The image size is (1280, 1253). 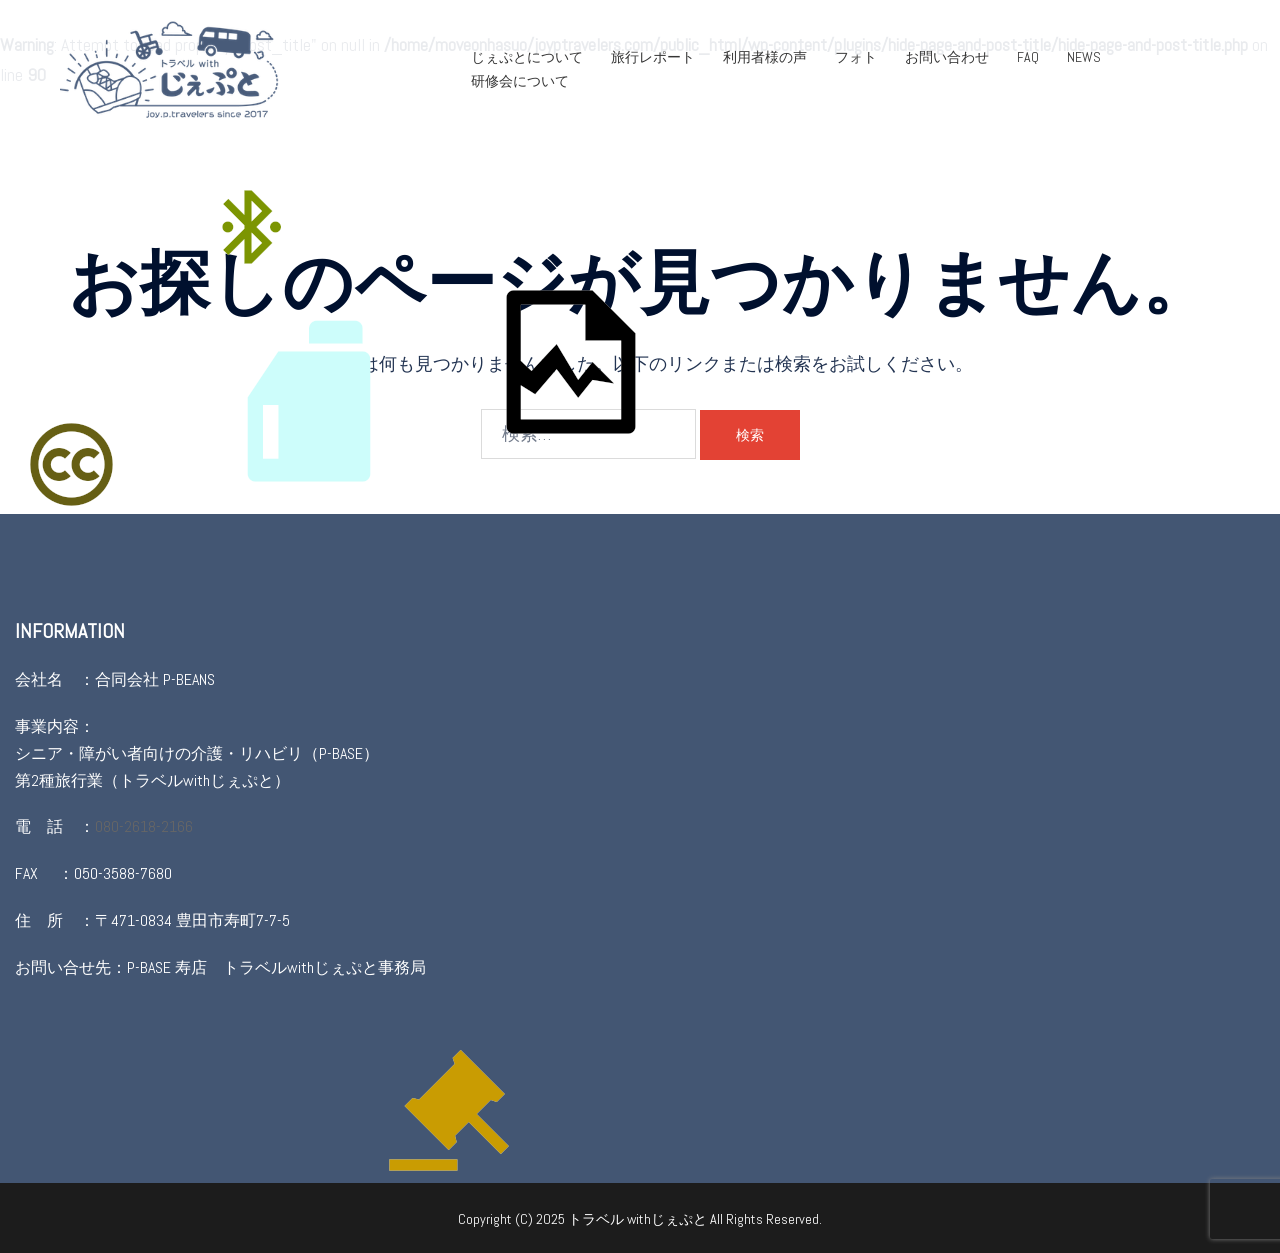 I want to click on place a bid on an auction item, so click(x=446, y=1114).